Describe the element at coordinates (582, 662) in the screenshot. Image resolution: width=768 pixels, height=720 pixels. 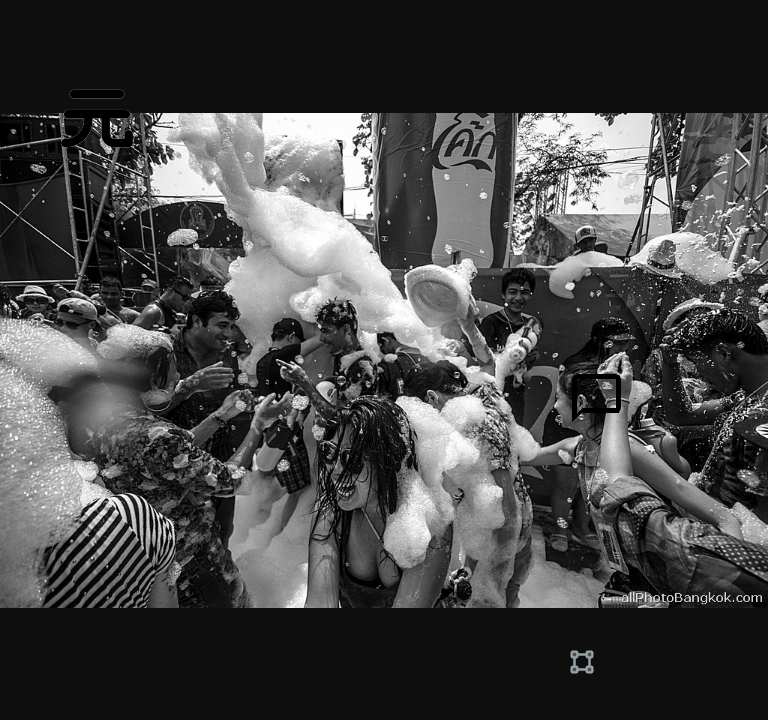
I see `adjust selection boundaries` at that location.